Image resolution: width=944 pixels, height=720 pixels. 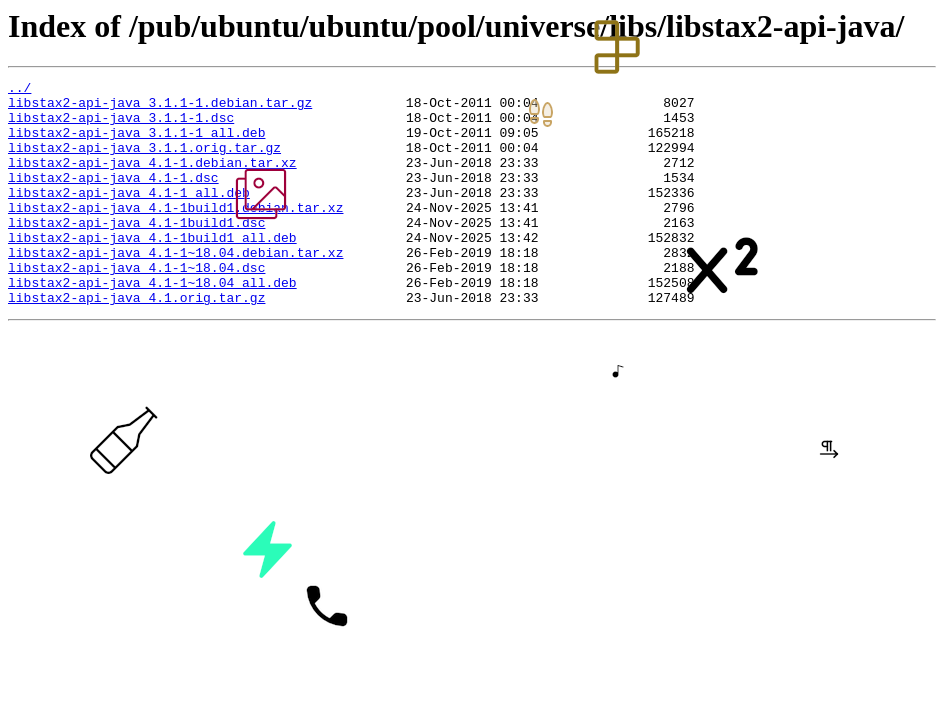 I want to click on format text as superscript, so click(x=718, y=266).